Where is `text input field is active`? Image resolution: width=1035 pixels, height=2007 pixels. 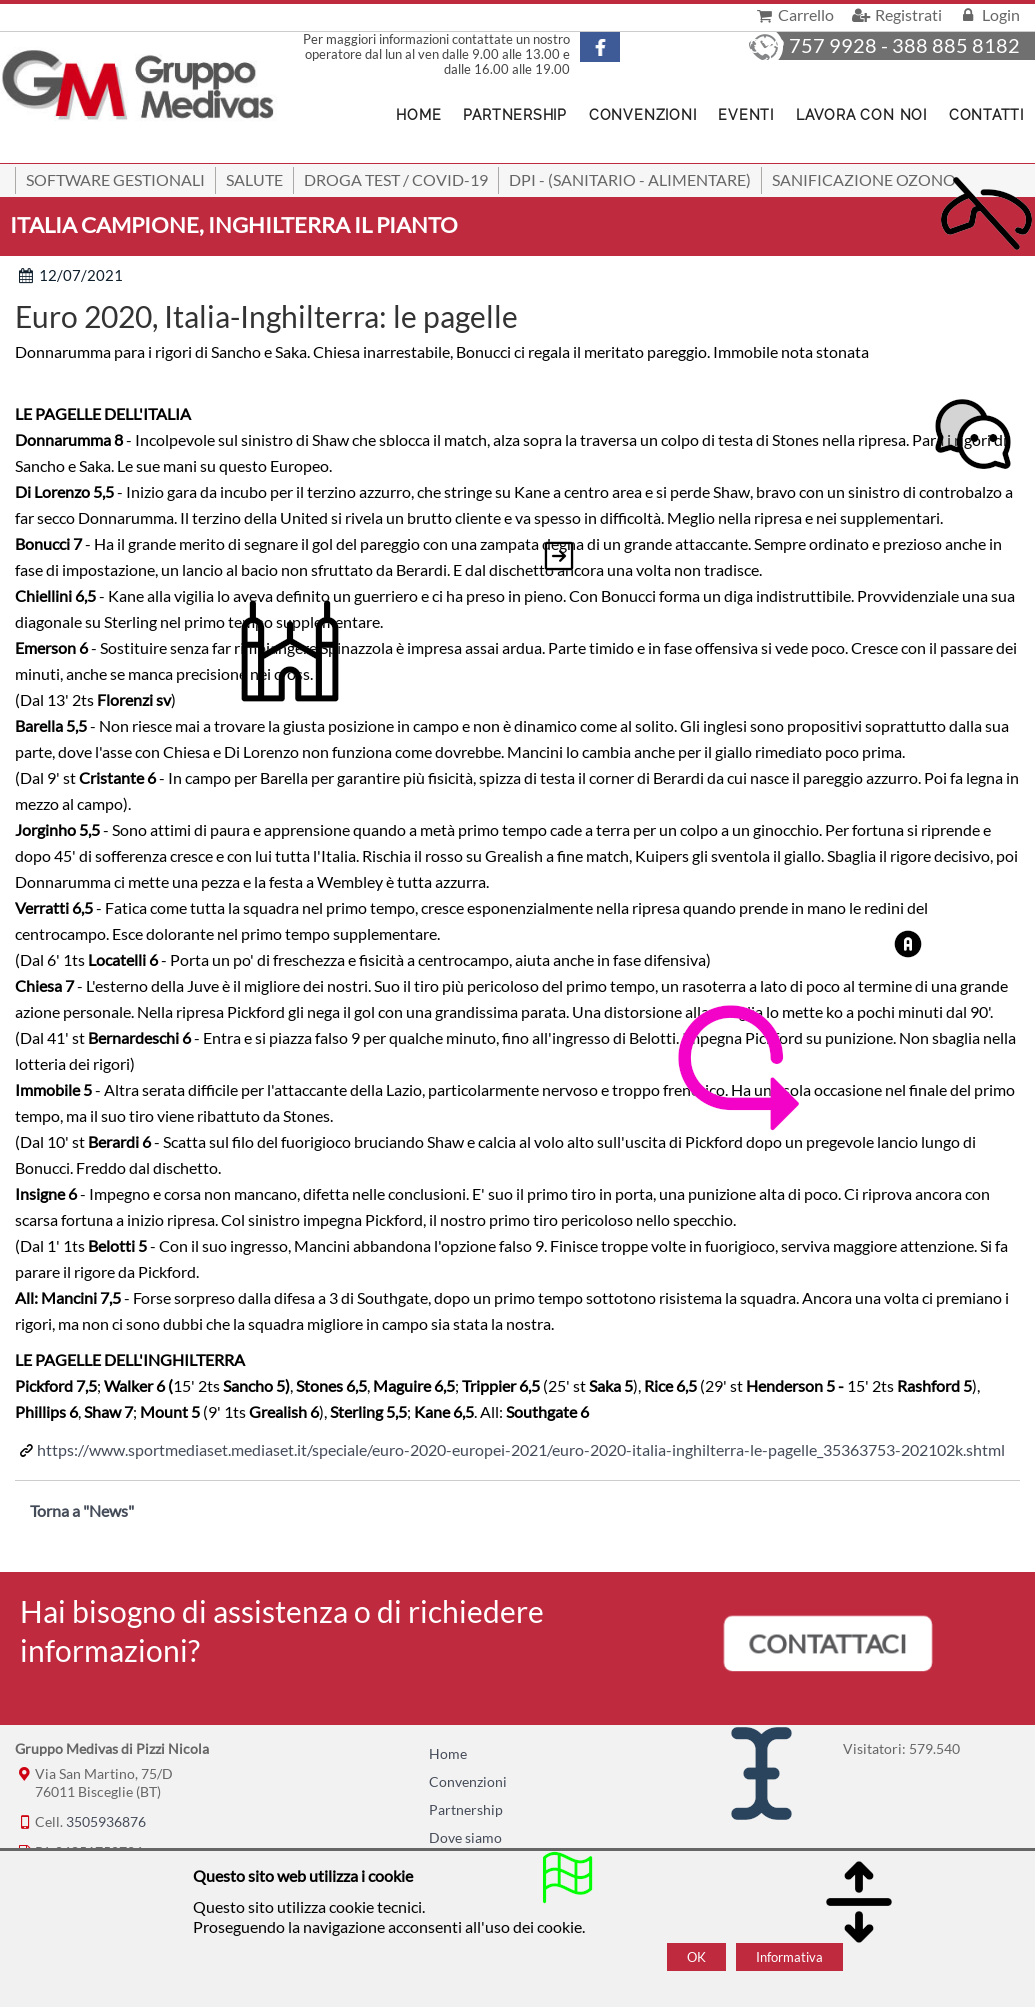
text input field is active is located at coordinates (761, 1773).